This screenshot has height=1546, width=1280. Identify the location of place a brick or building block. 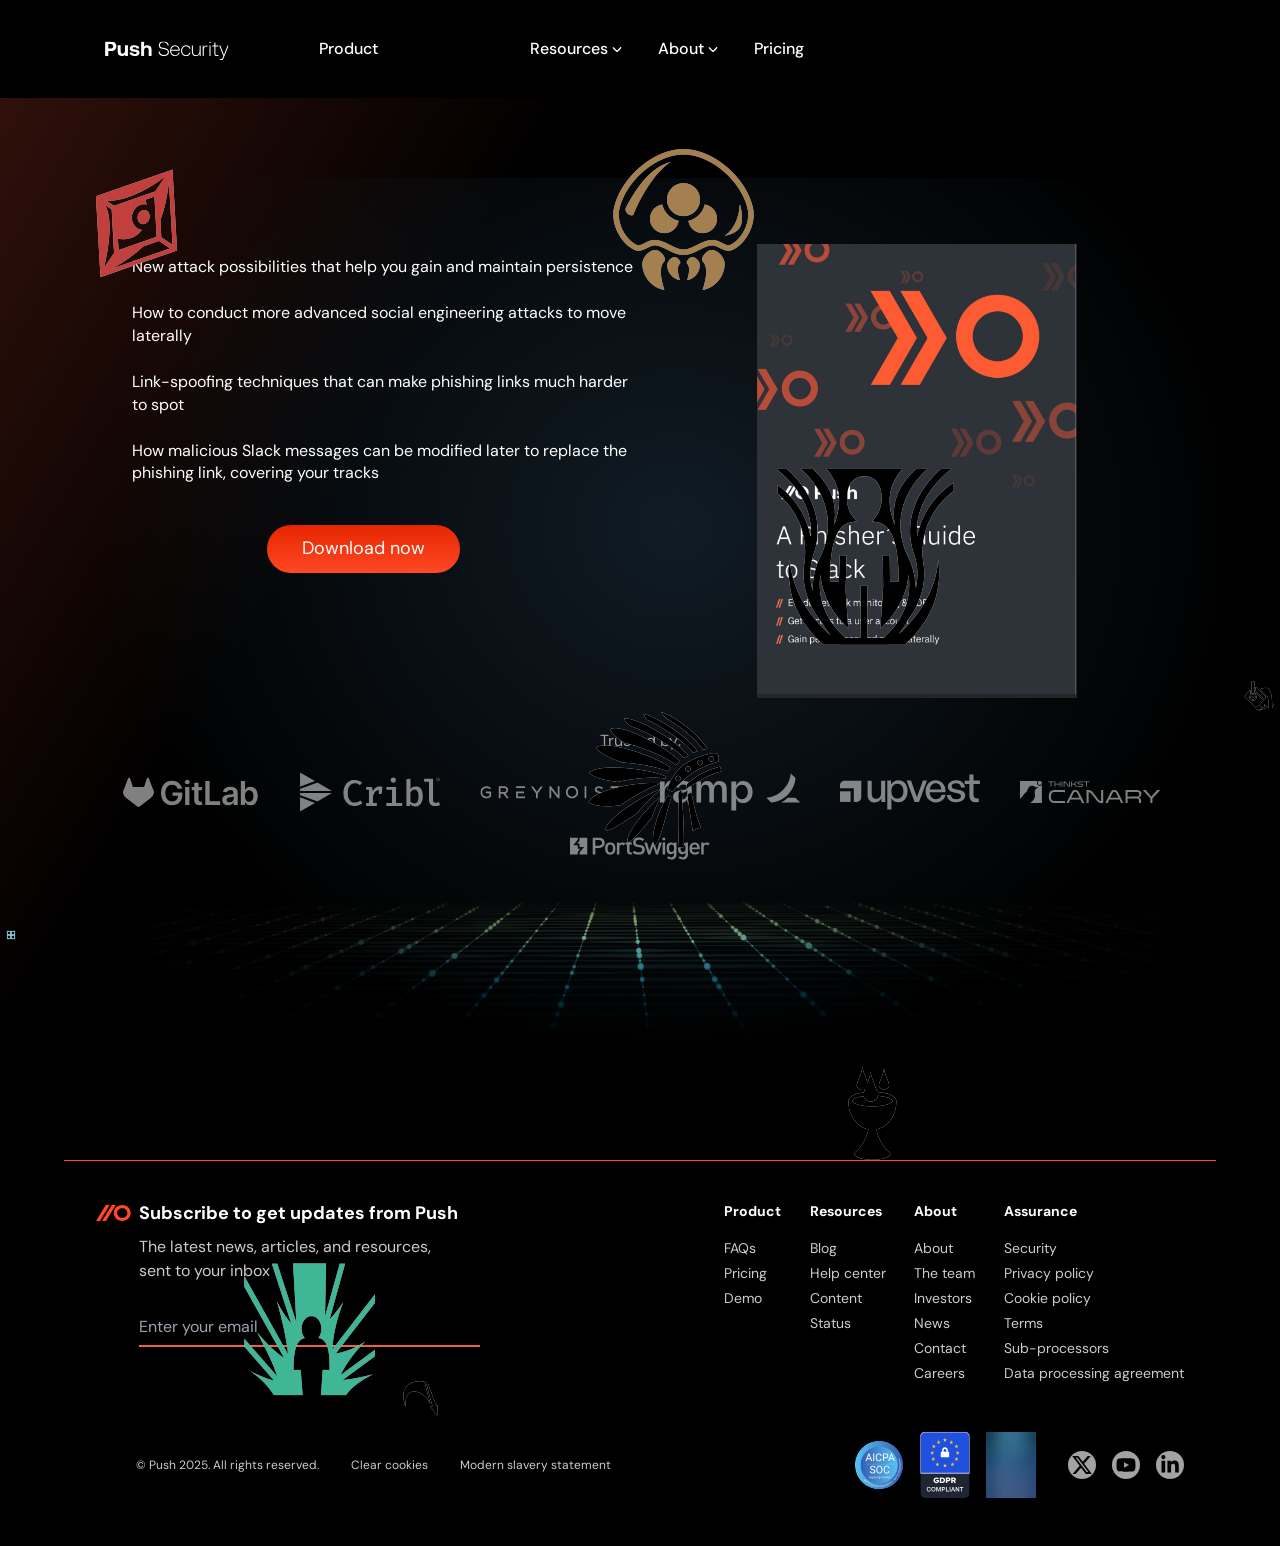
(11, 935).